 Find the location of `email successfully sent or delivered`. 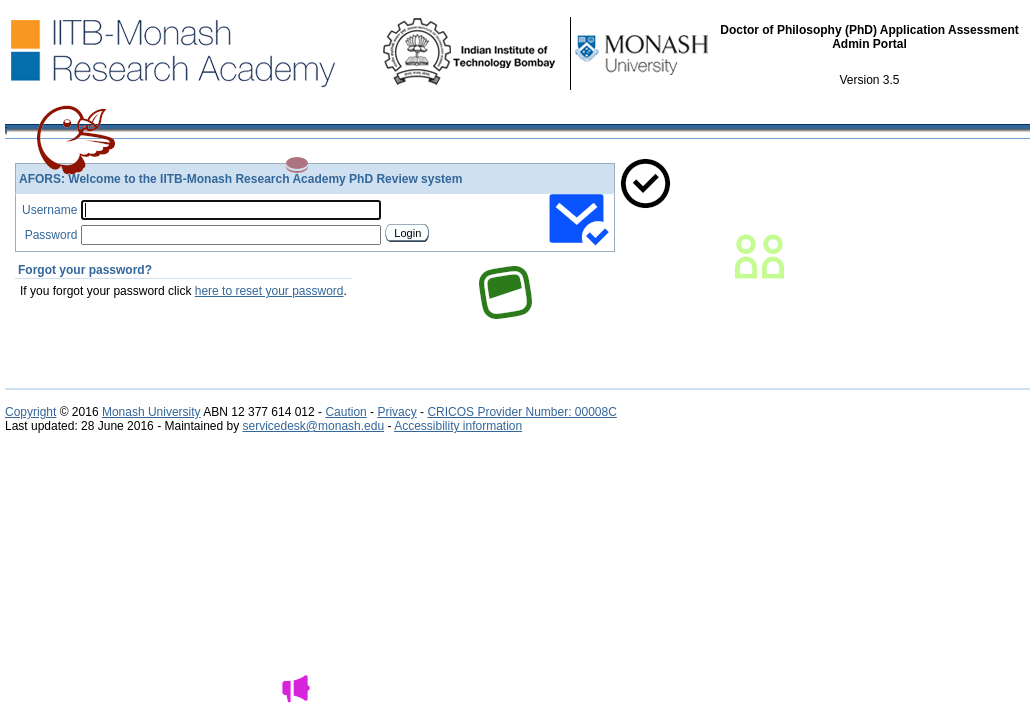

email successfully sent or delivered is located at coordinates (576, 218).